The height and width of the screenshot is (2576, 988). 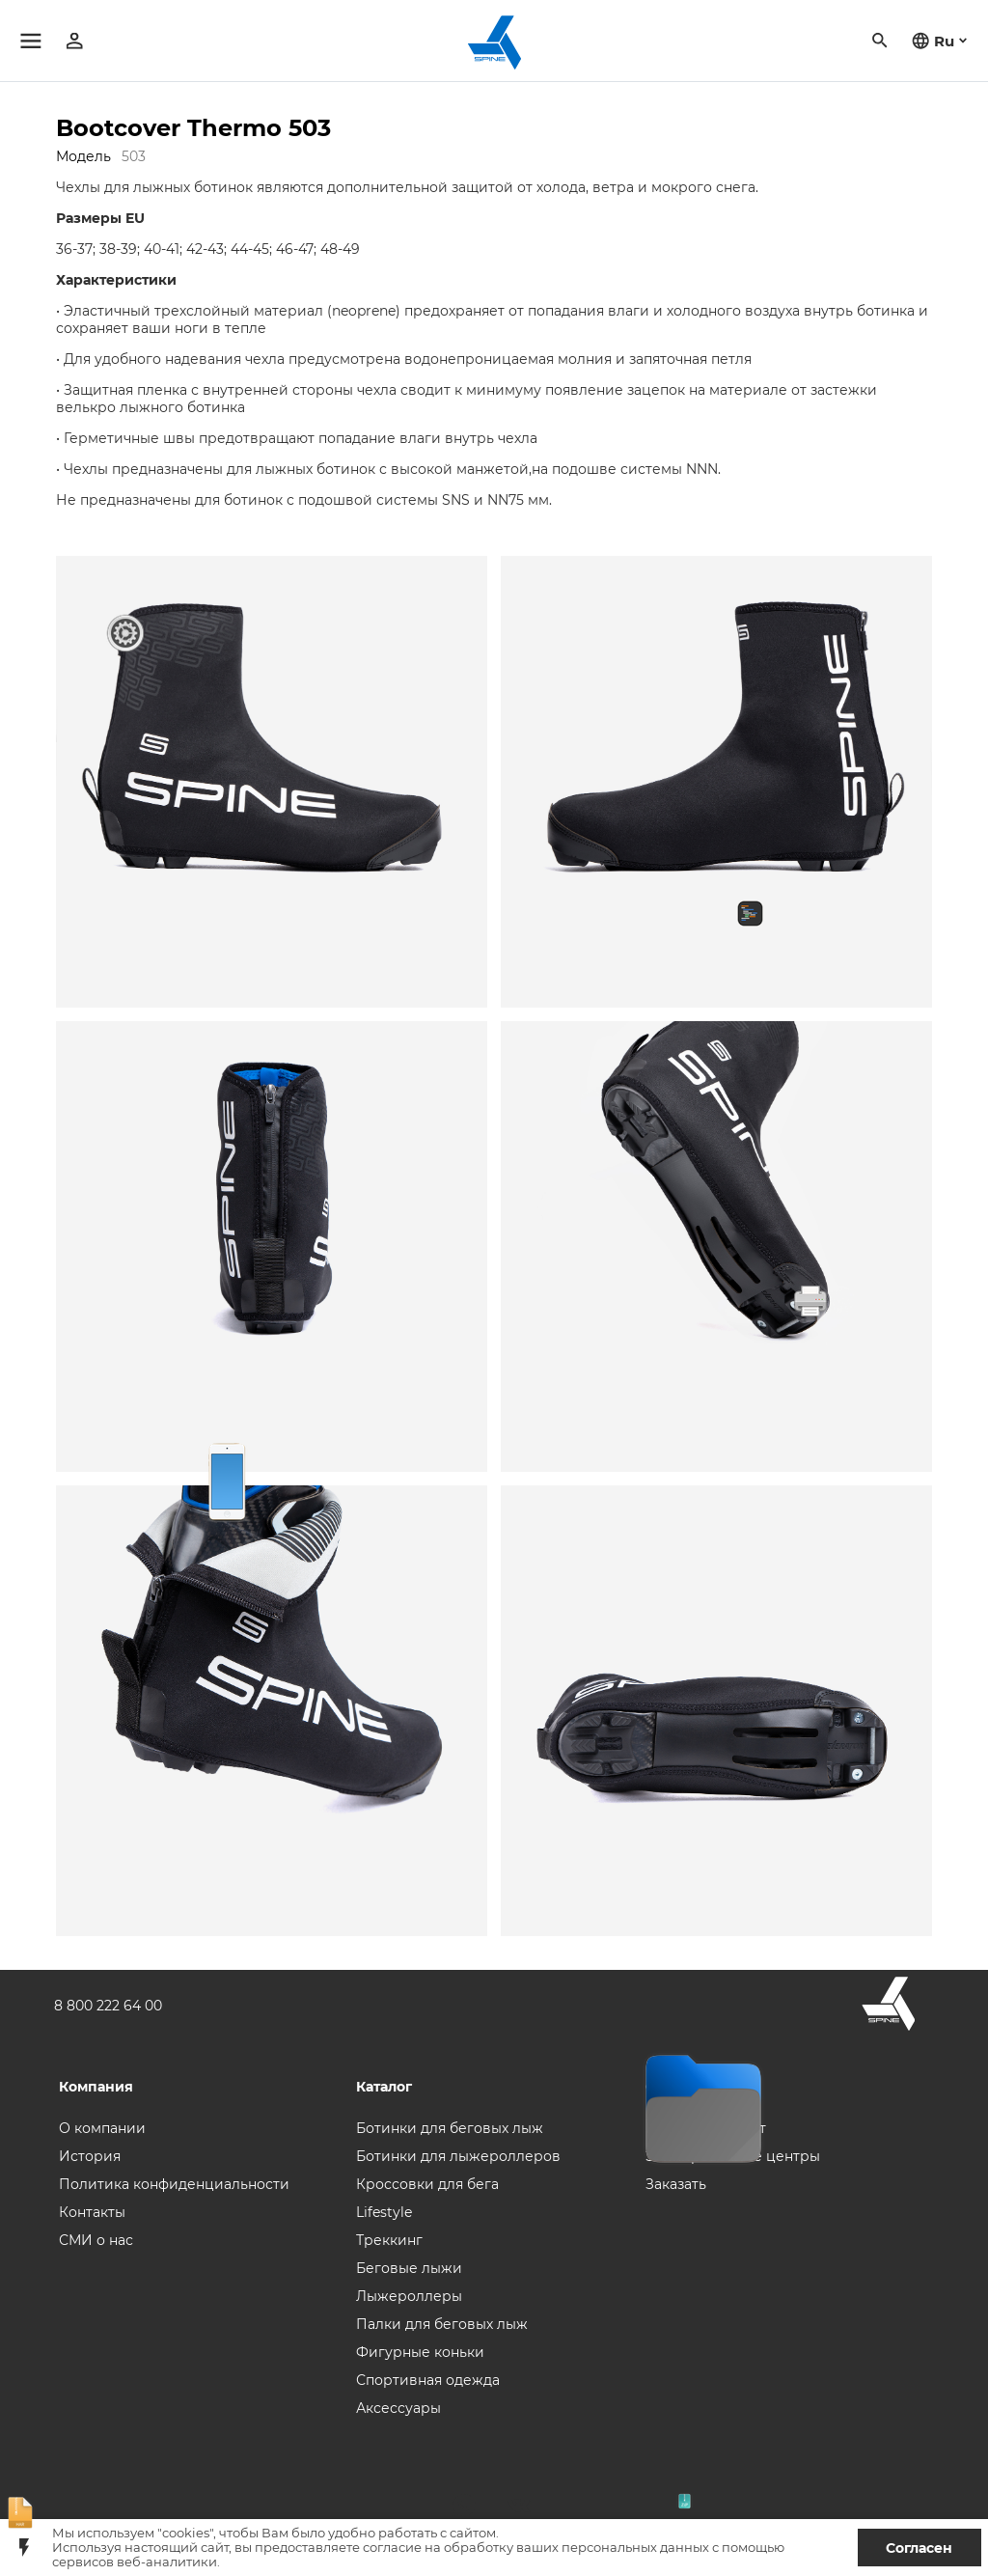 What do you see at coordinates (810, 1301) in the screenshot?
I see `print the current file or document` at bounding box center [810, 1301].